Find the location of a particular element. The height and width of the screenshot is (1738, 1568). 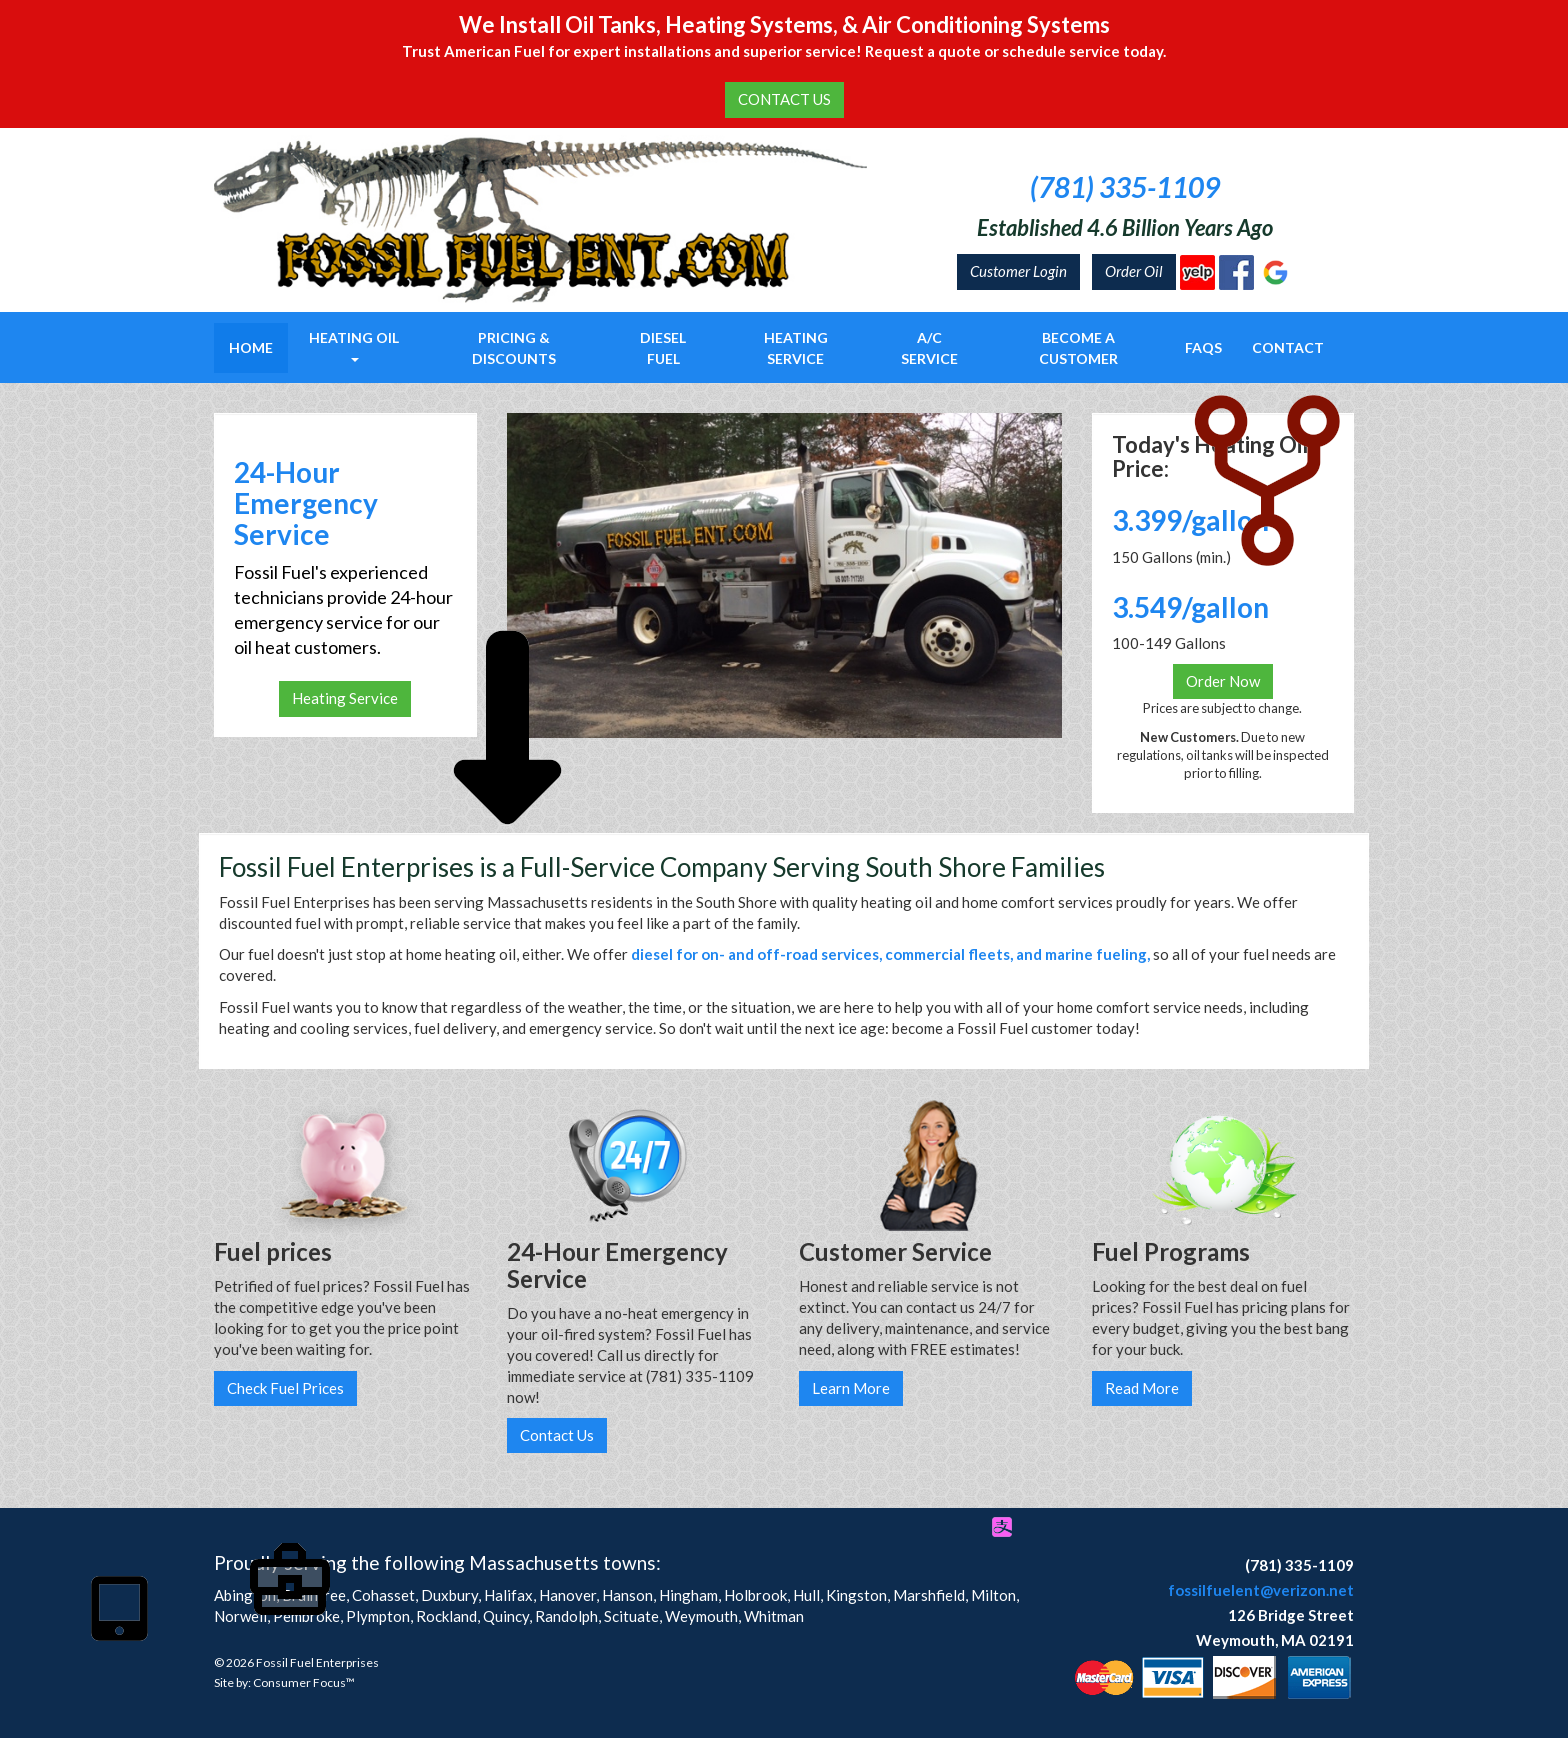

pay with Alipay is located at coordinates (1002, 1527).